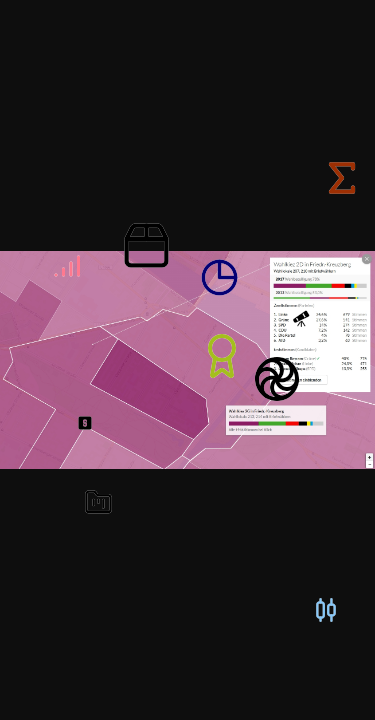 The height and width of the screenshot is (720, 375). Describe the element at coordinates (98, 502) in the screenshot. I see `open kanban board folder` at that location.